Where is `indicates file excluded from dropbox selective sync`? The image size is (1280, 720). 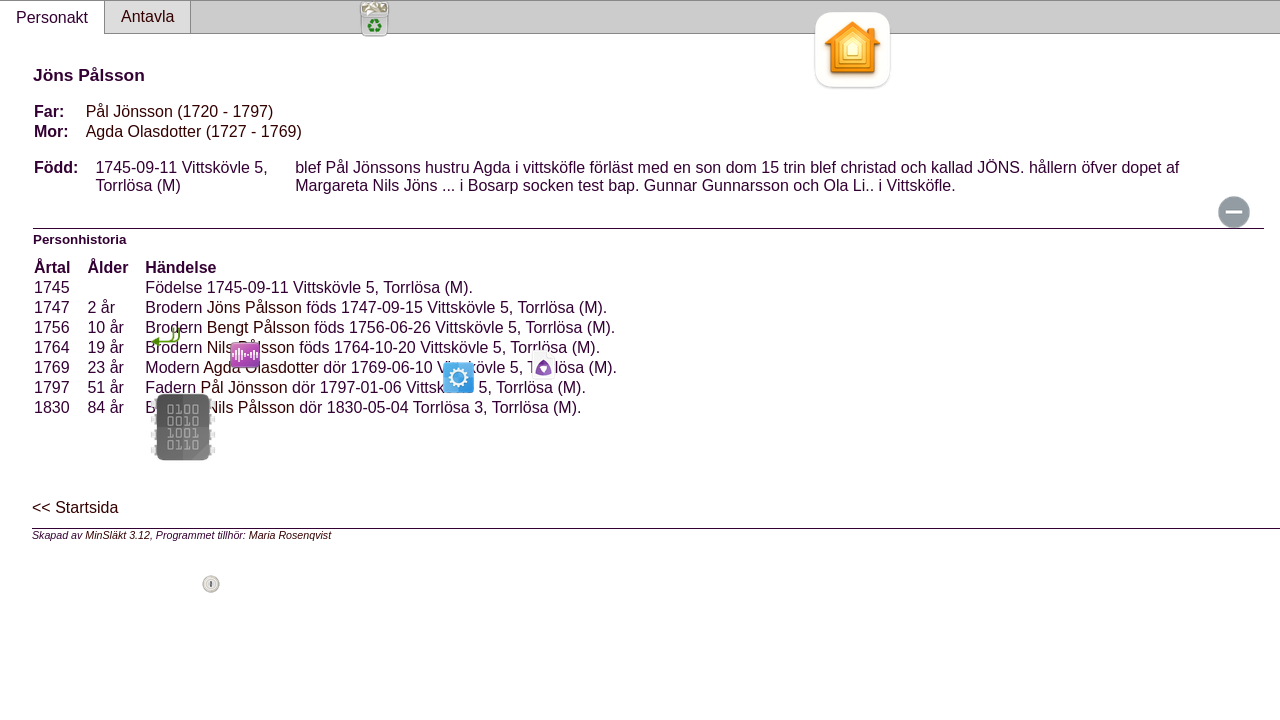
indicates file excluded from dropbox selective sync is located at coordinates (1234, 212).